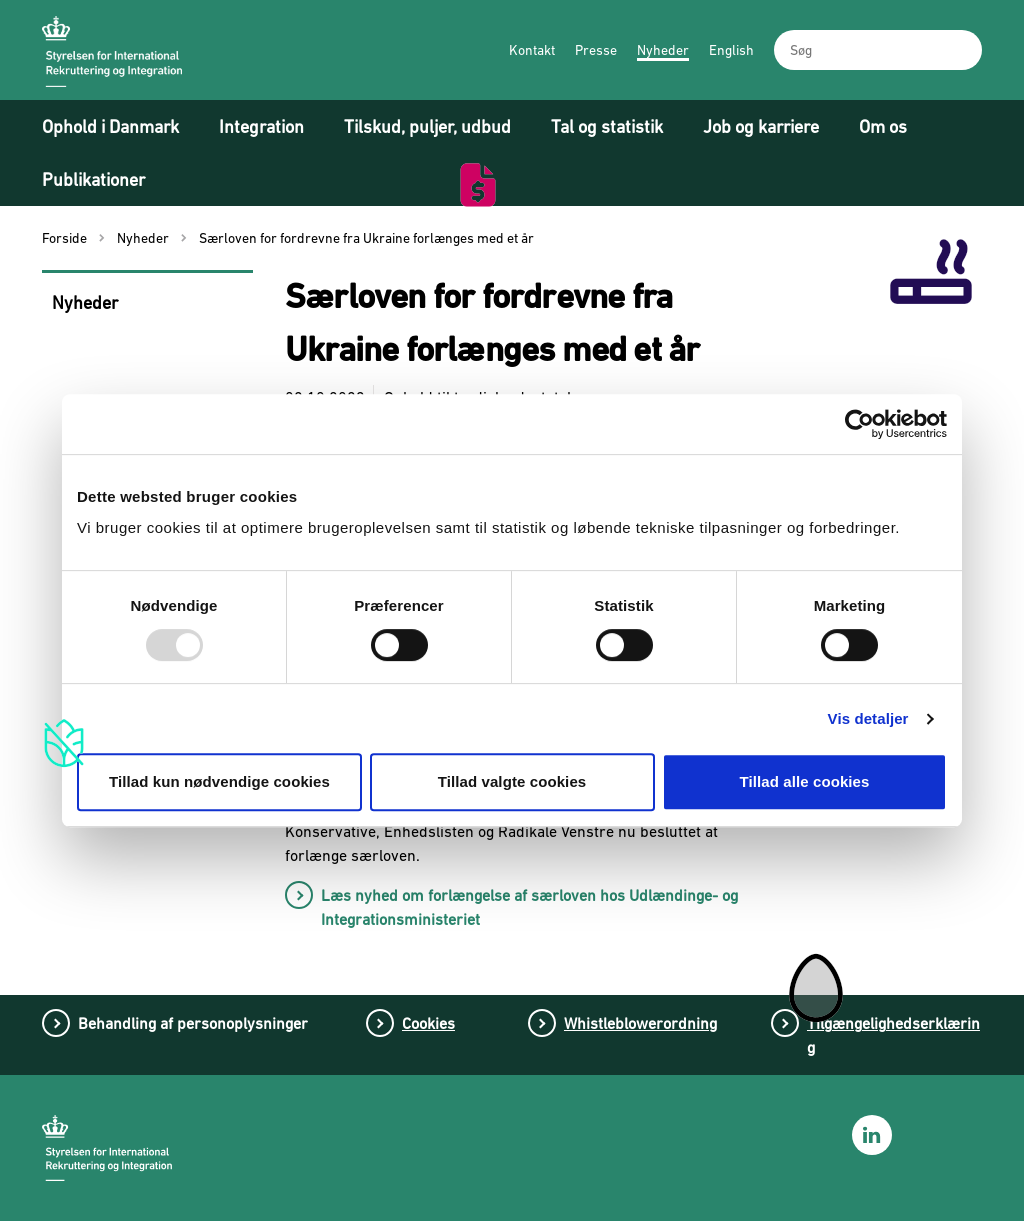  What do you see at coordinates (816, 988) in the screenshot?
I see `indicates egg or egg-related content` at bounding box center [816, 988].